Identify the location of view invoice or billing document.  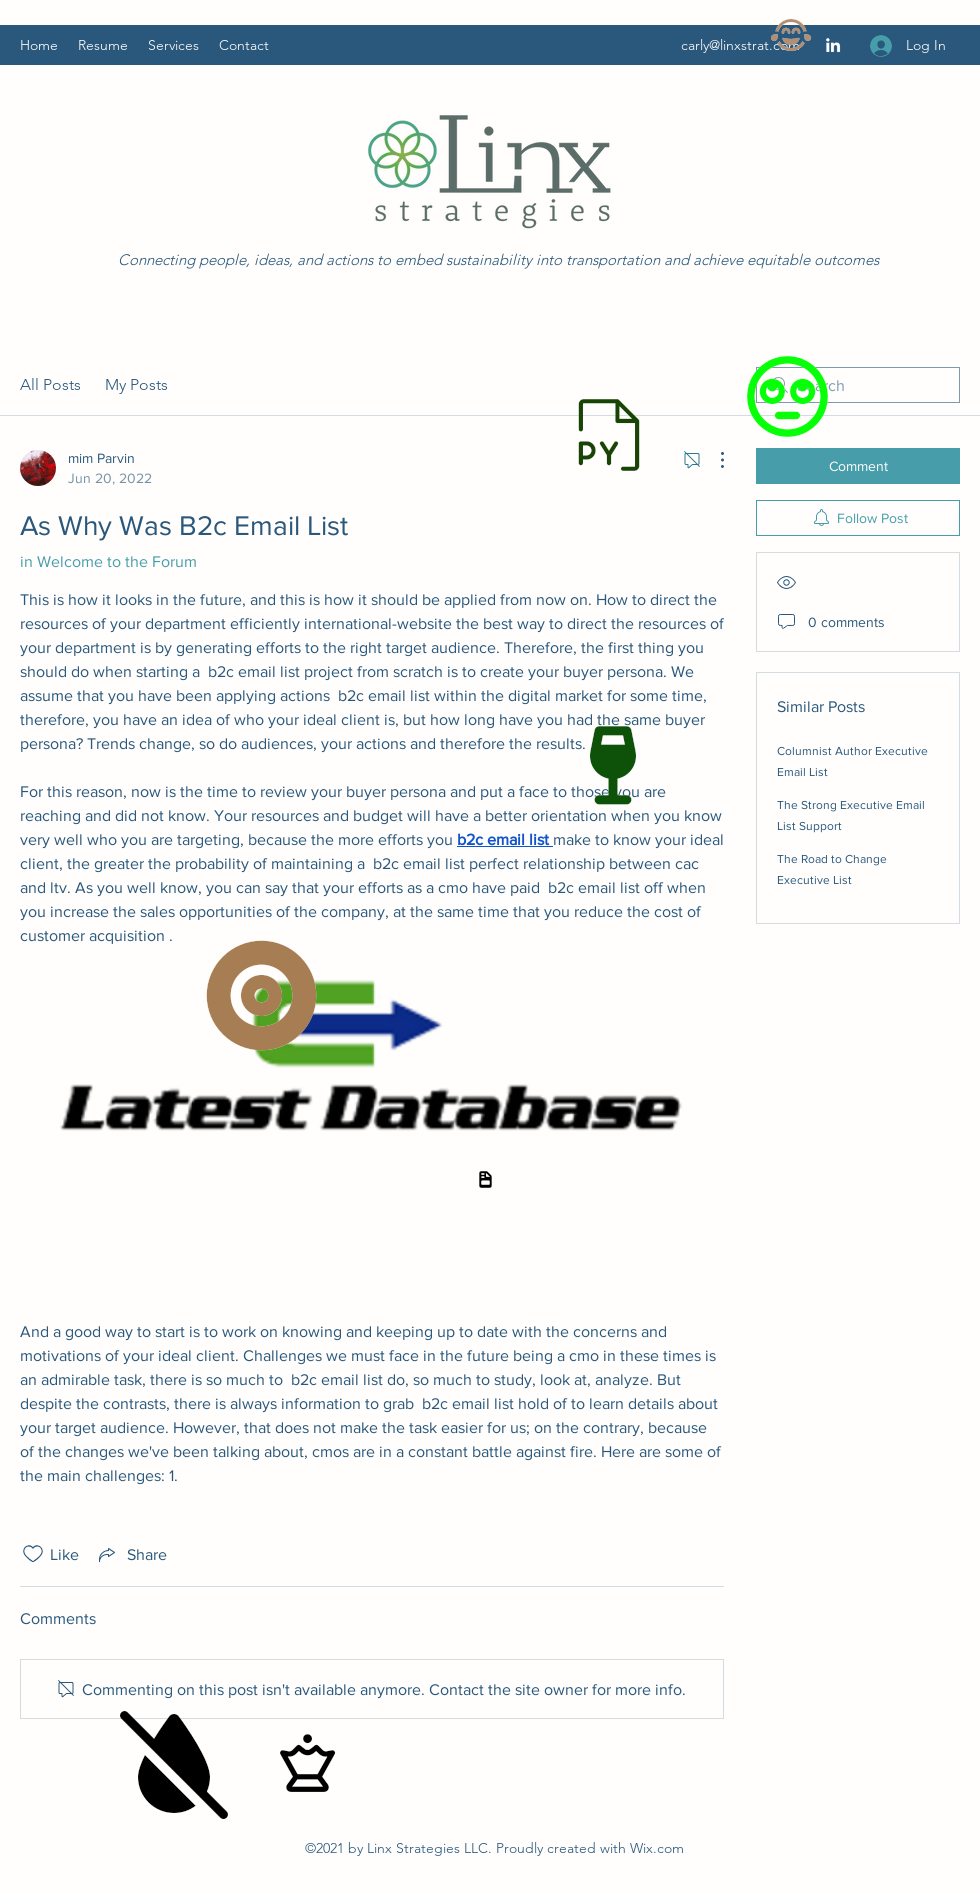
(485, 1179).